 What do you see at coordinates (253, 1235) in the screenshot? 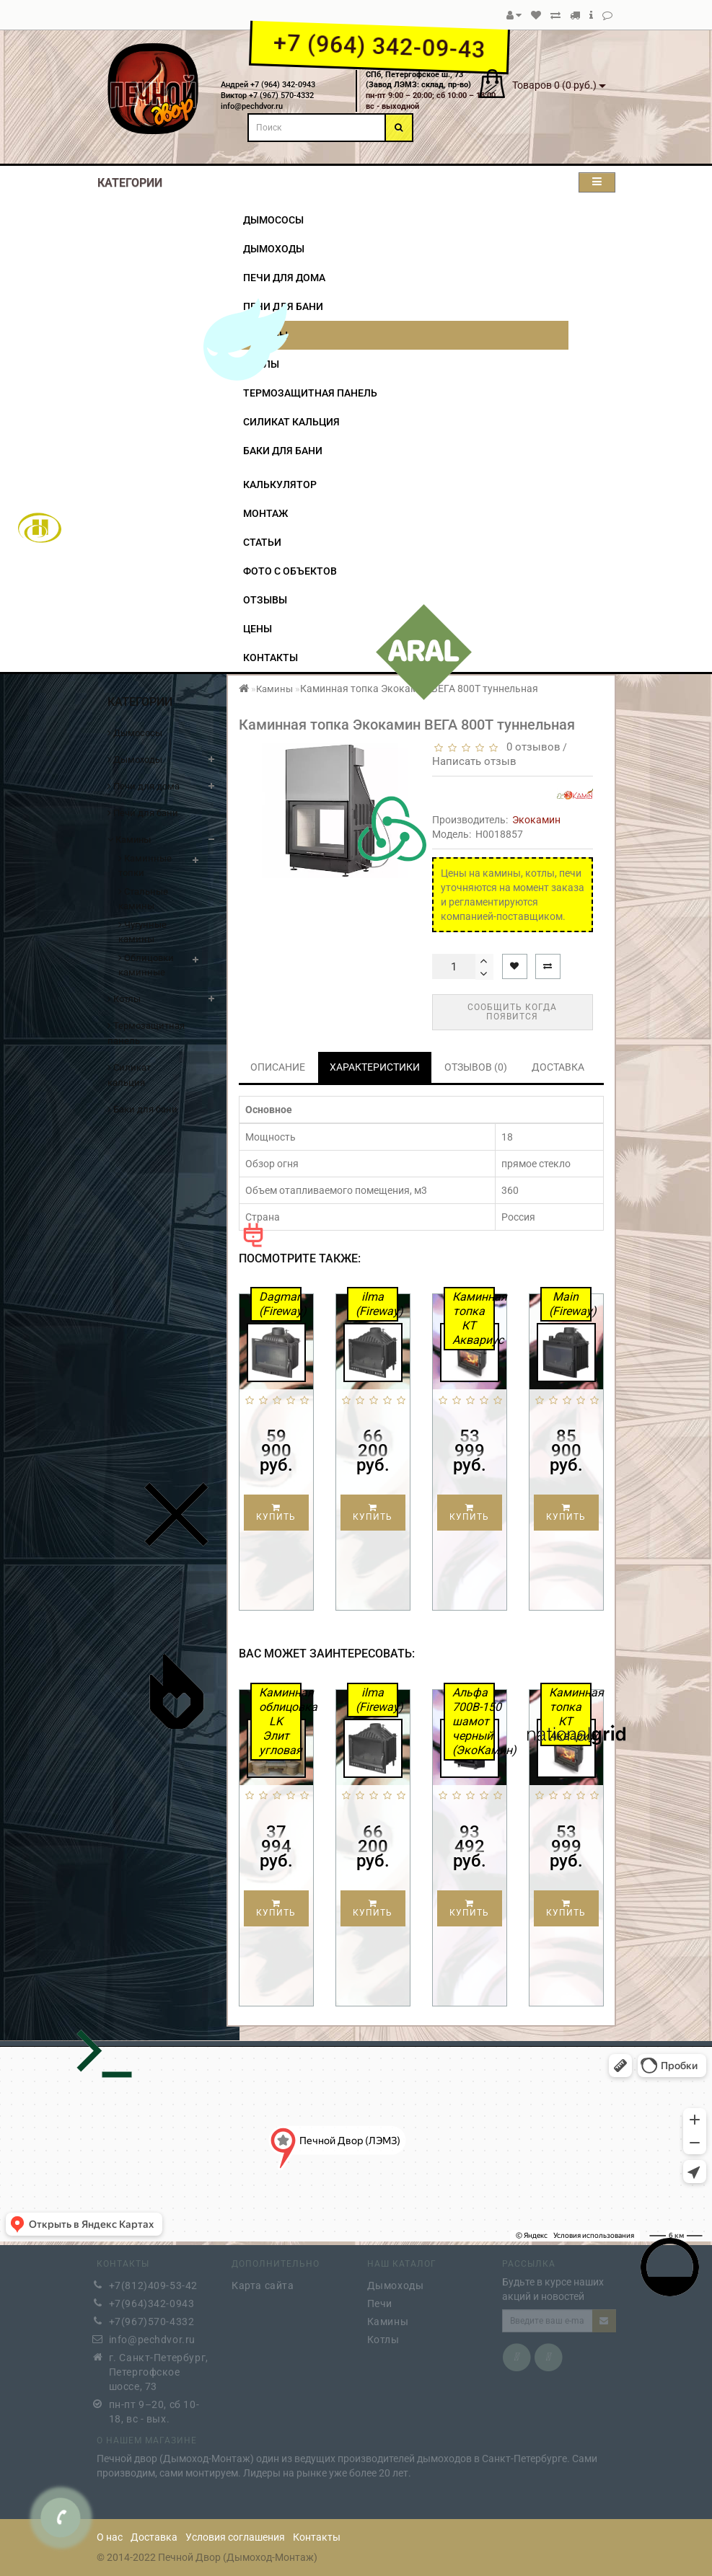
I see `connect to a power source` at bounding box center [253, 1235].